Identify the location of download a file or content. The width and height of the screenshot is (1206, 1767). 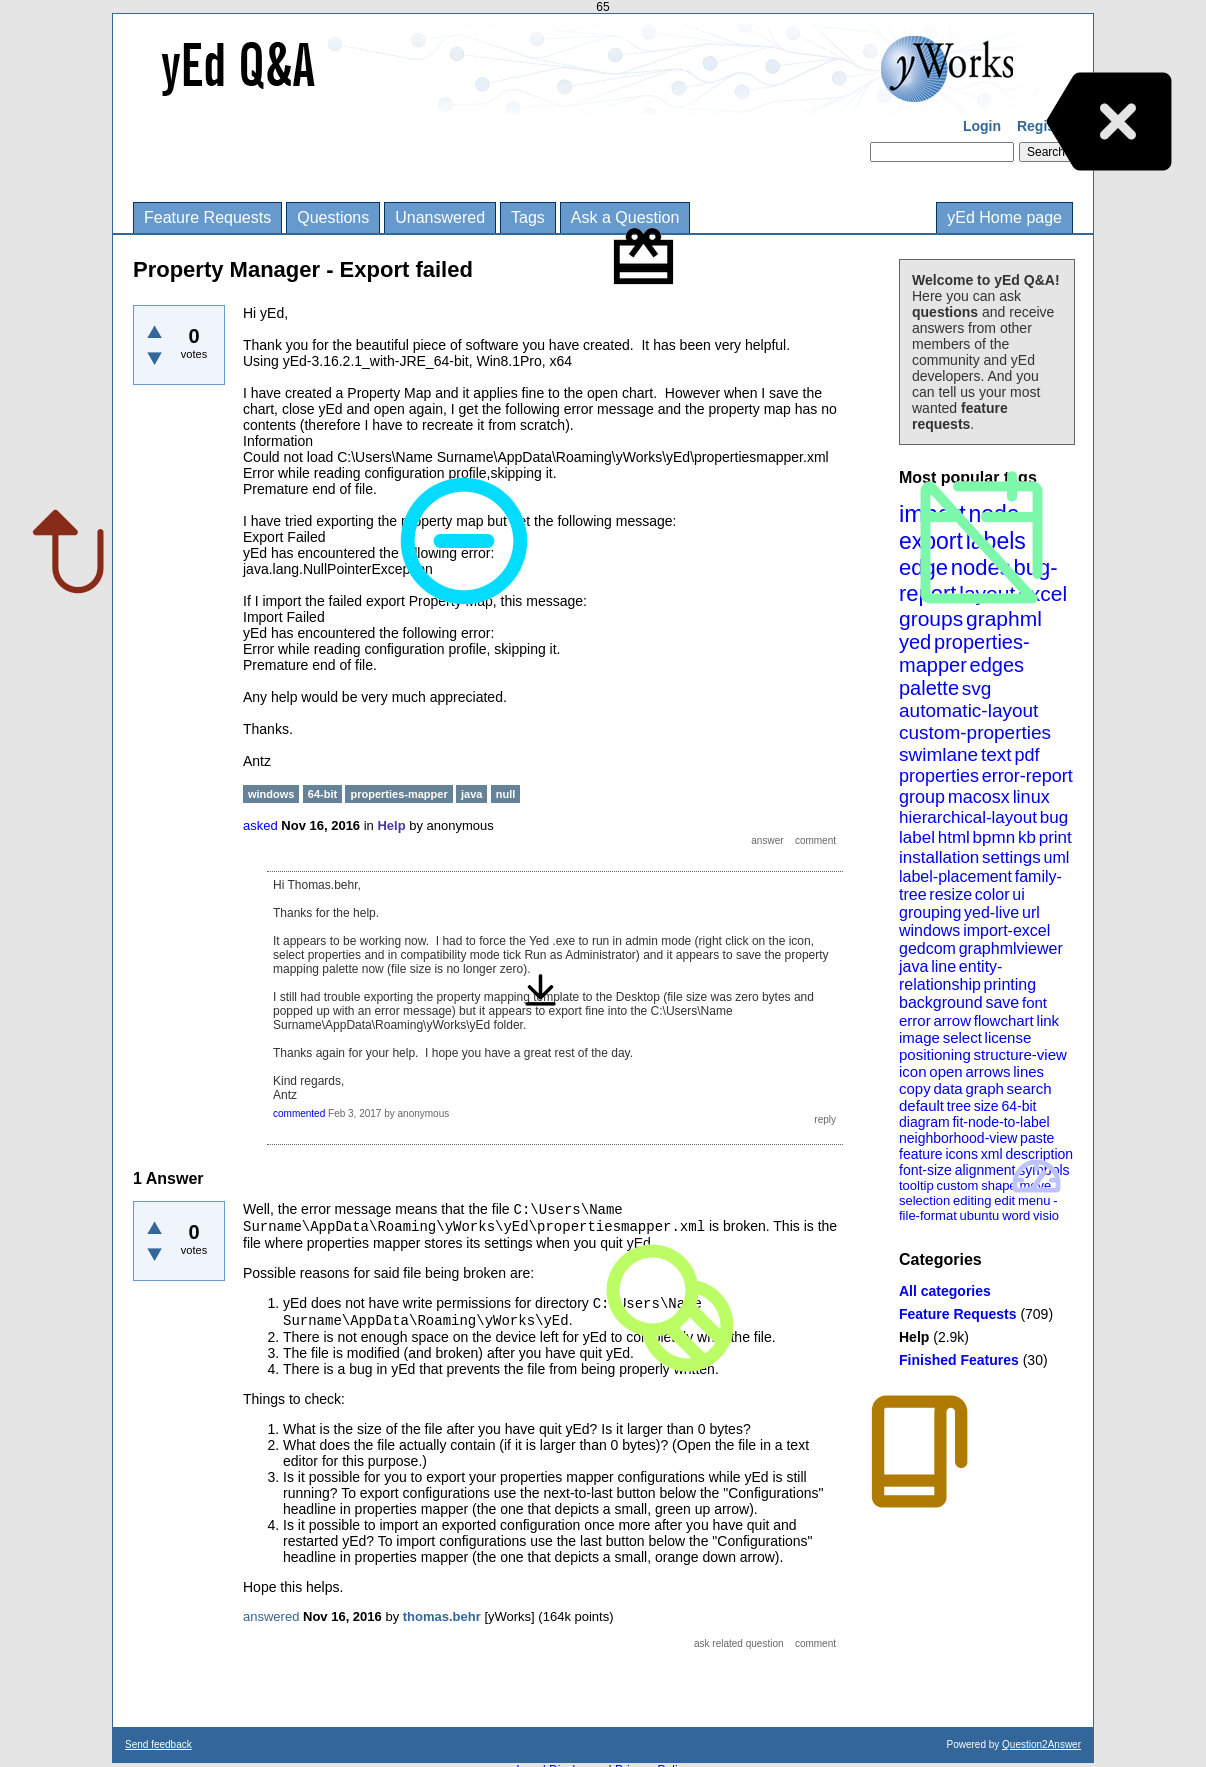
(540, 990).